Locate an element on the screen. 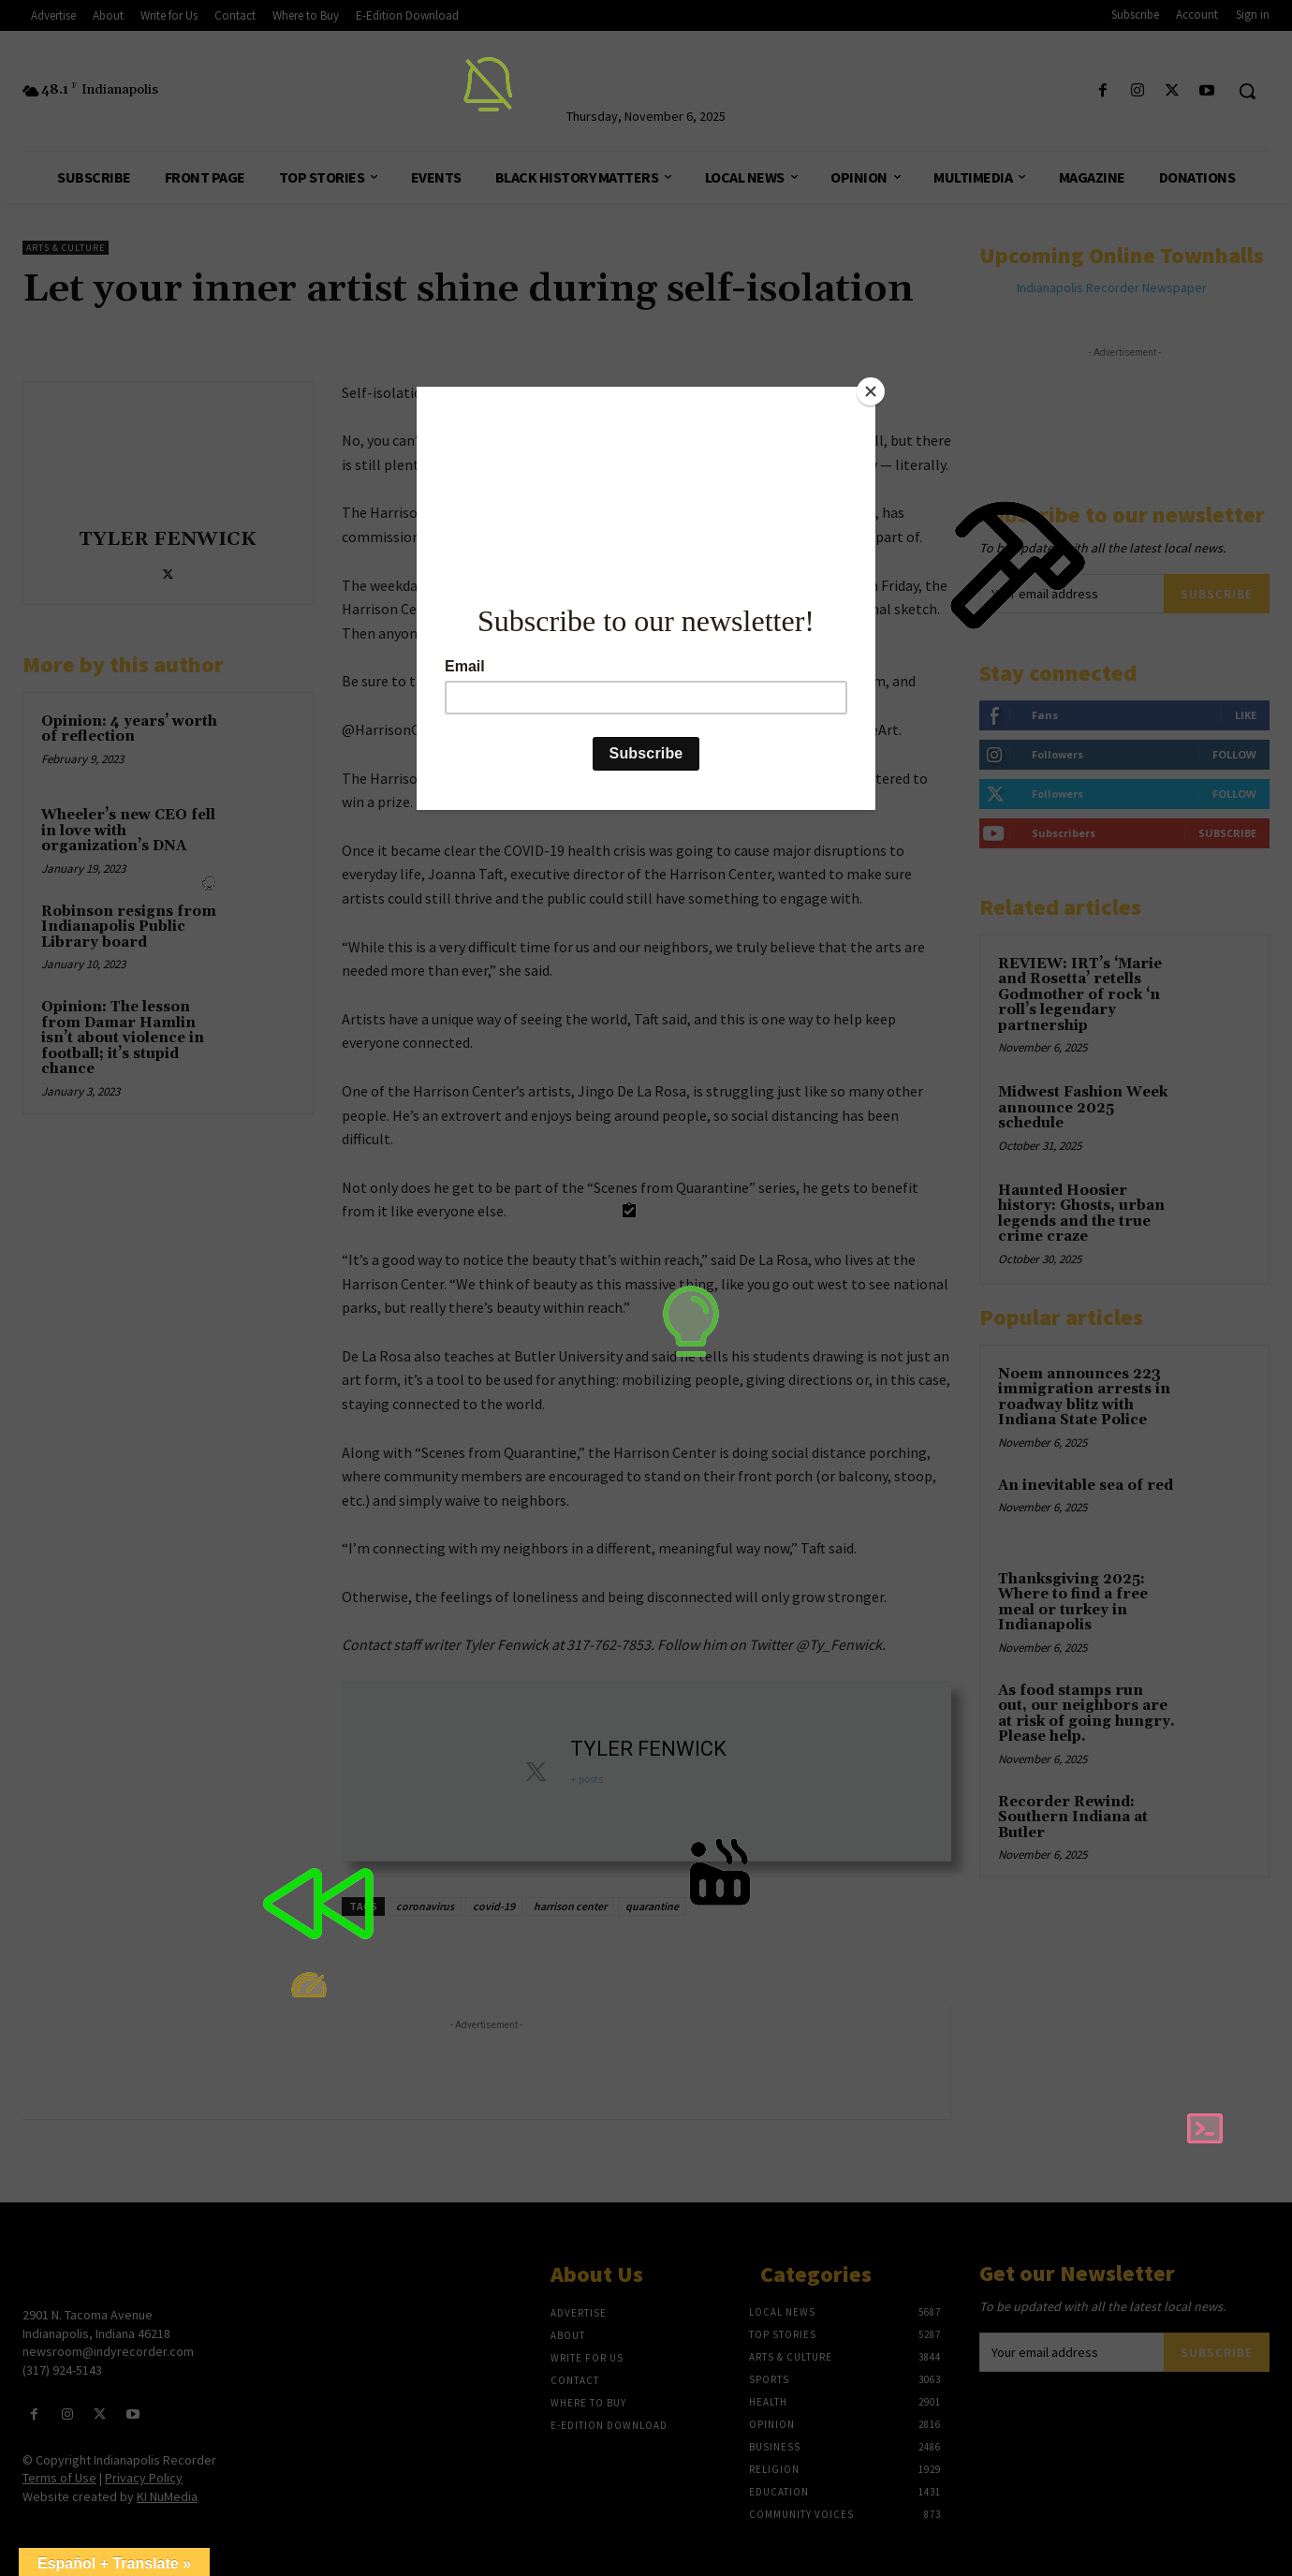  open terminal or command line interface is located at coordinates (1205, 2128).